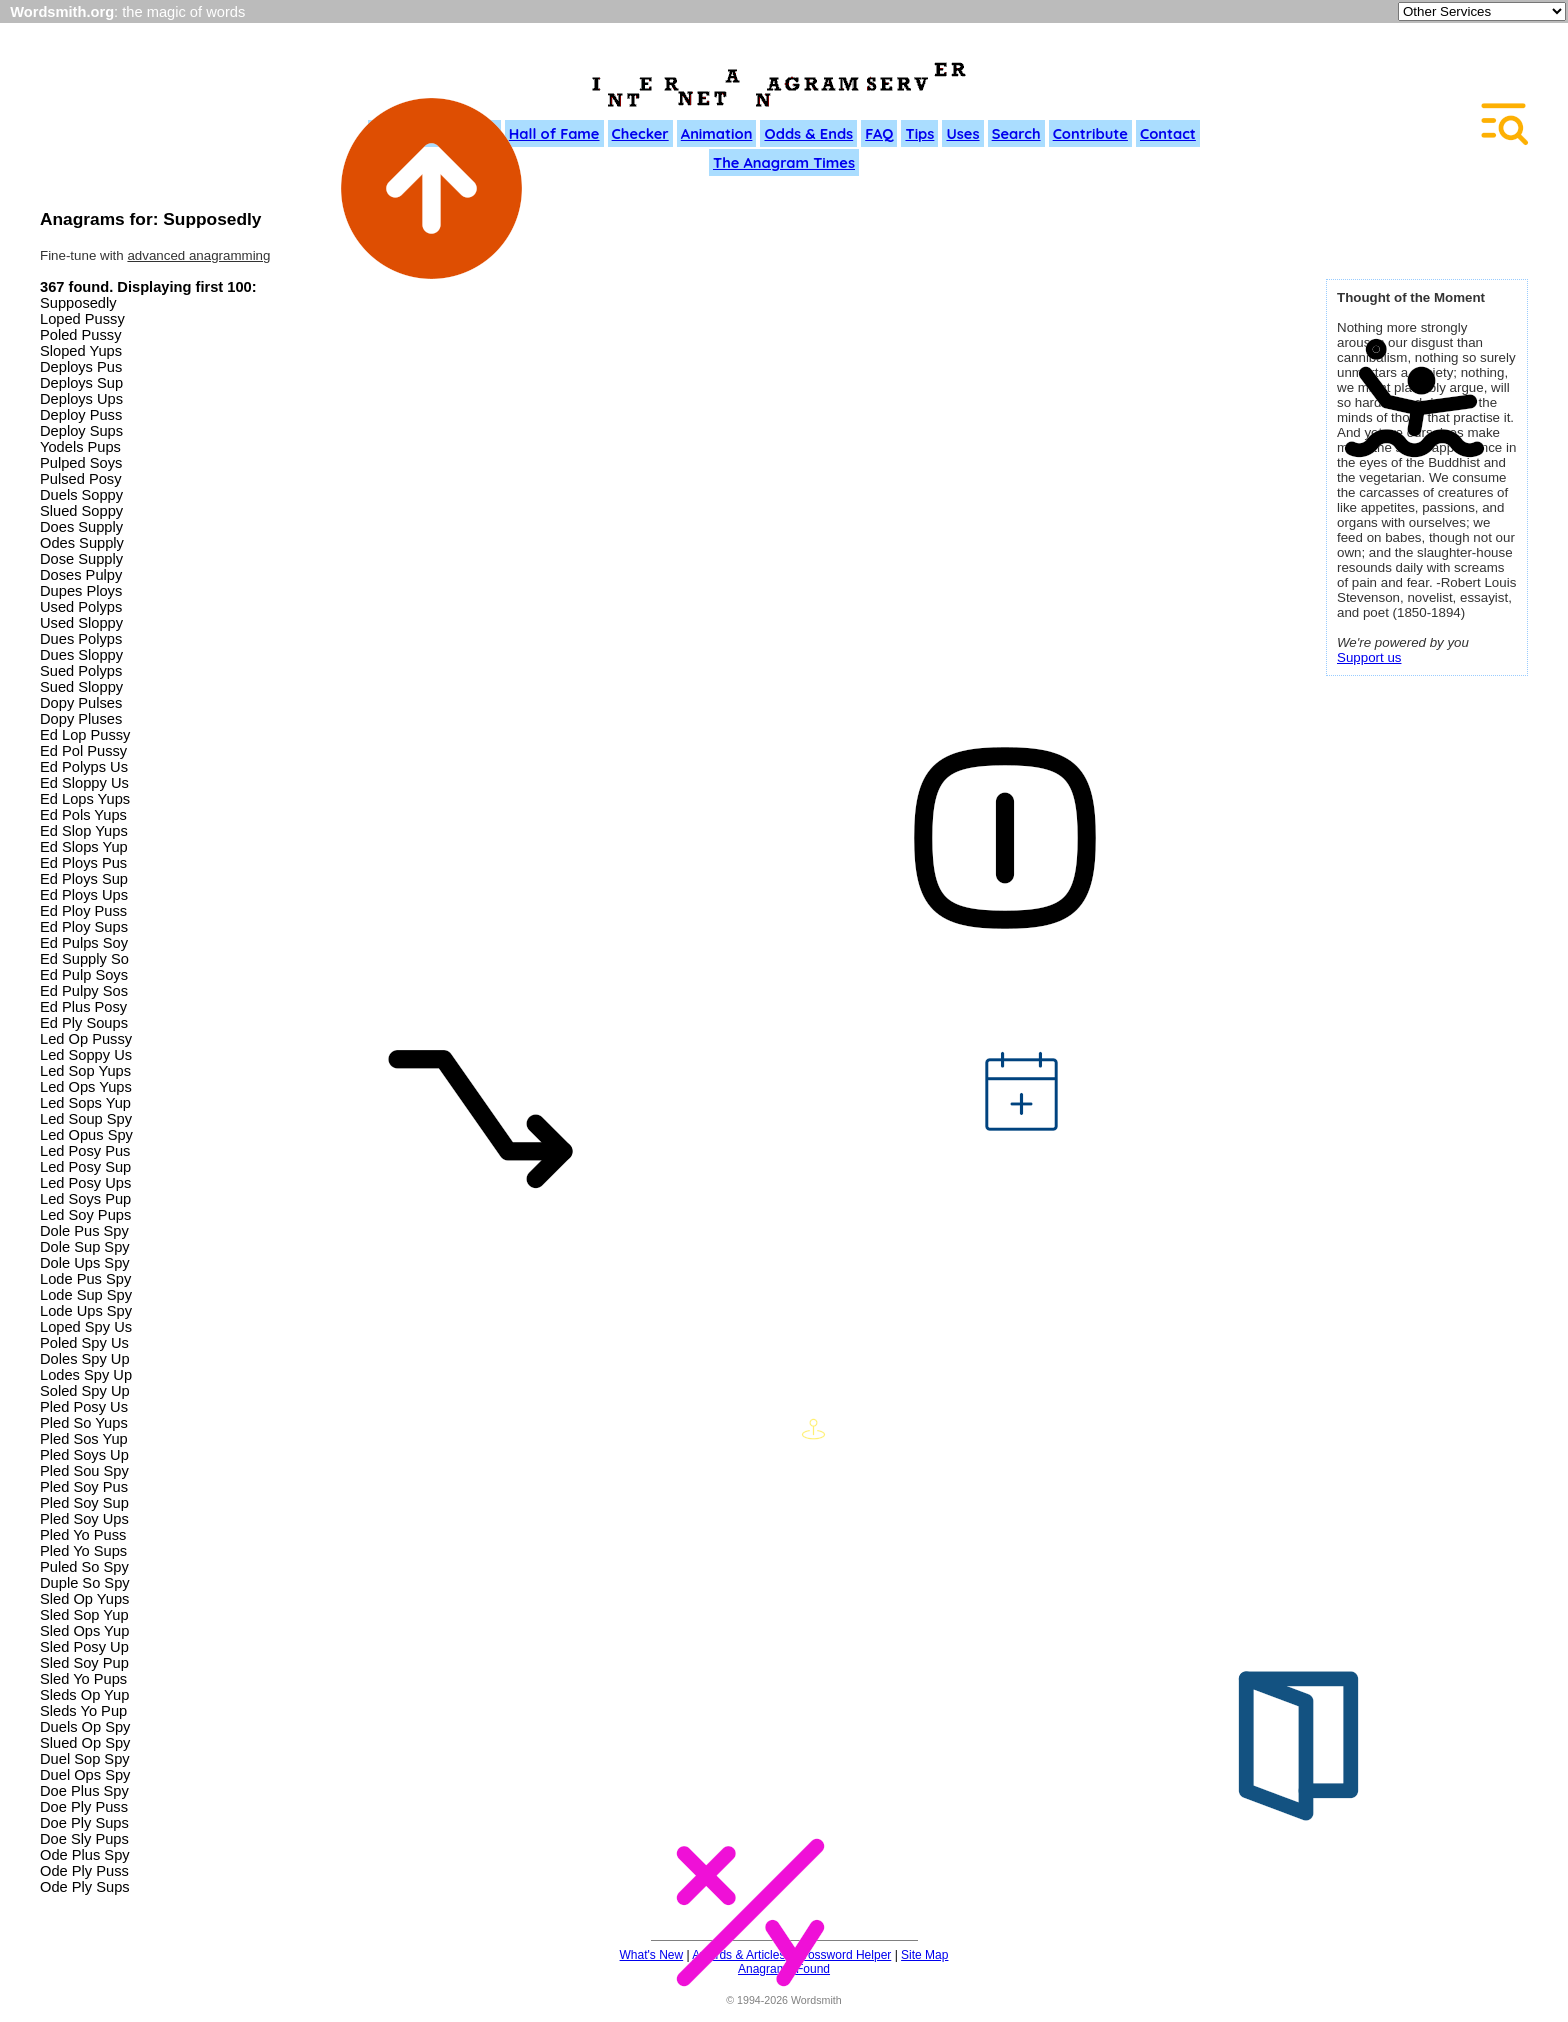  Describe the element at coordinates (1503, 120) in the screenshot. I see `search within a list or document` at that location.